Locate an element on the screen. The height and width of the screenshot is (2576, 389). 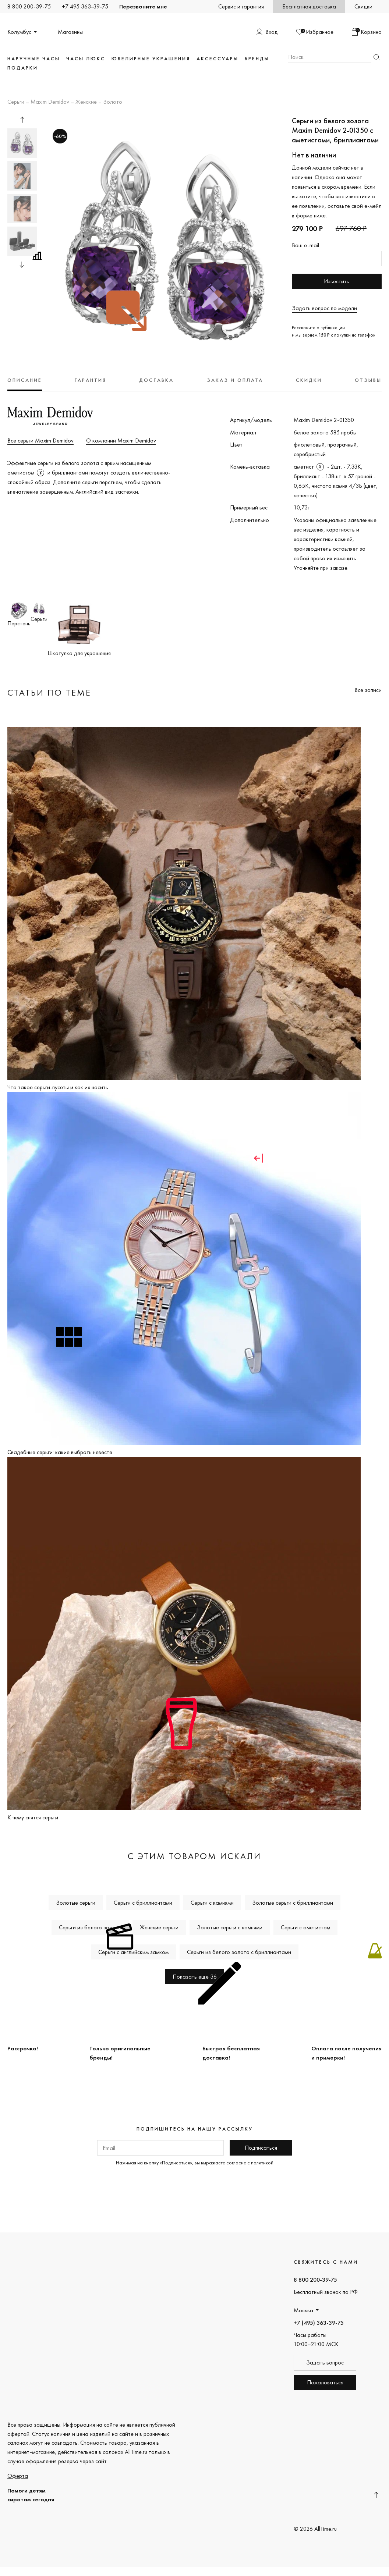
resize or scale down an element is located at coordinates (126, 310).